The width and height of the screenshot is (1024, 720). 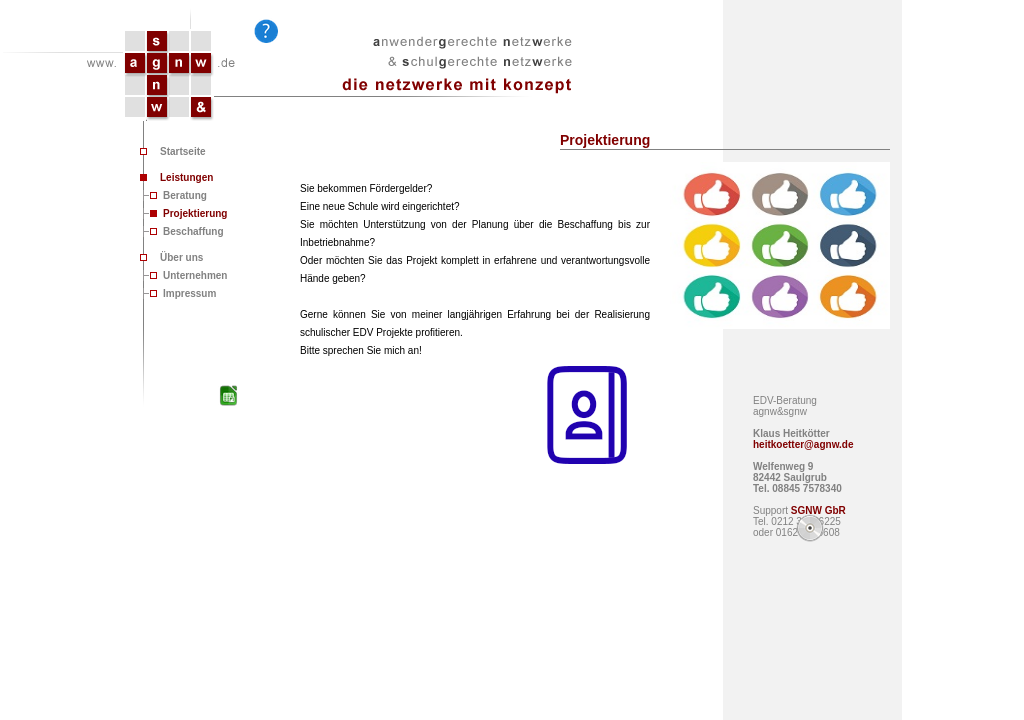 I want to click on recordable CD media device, so click(x=810, y=528).